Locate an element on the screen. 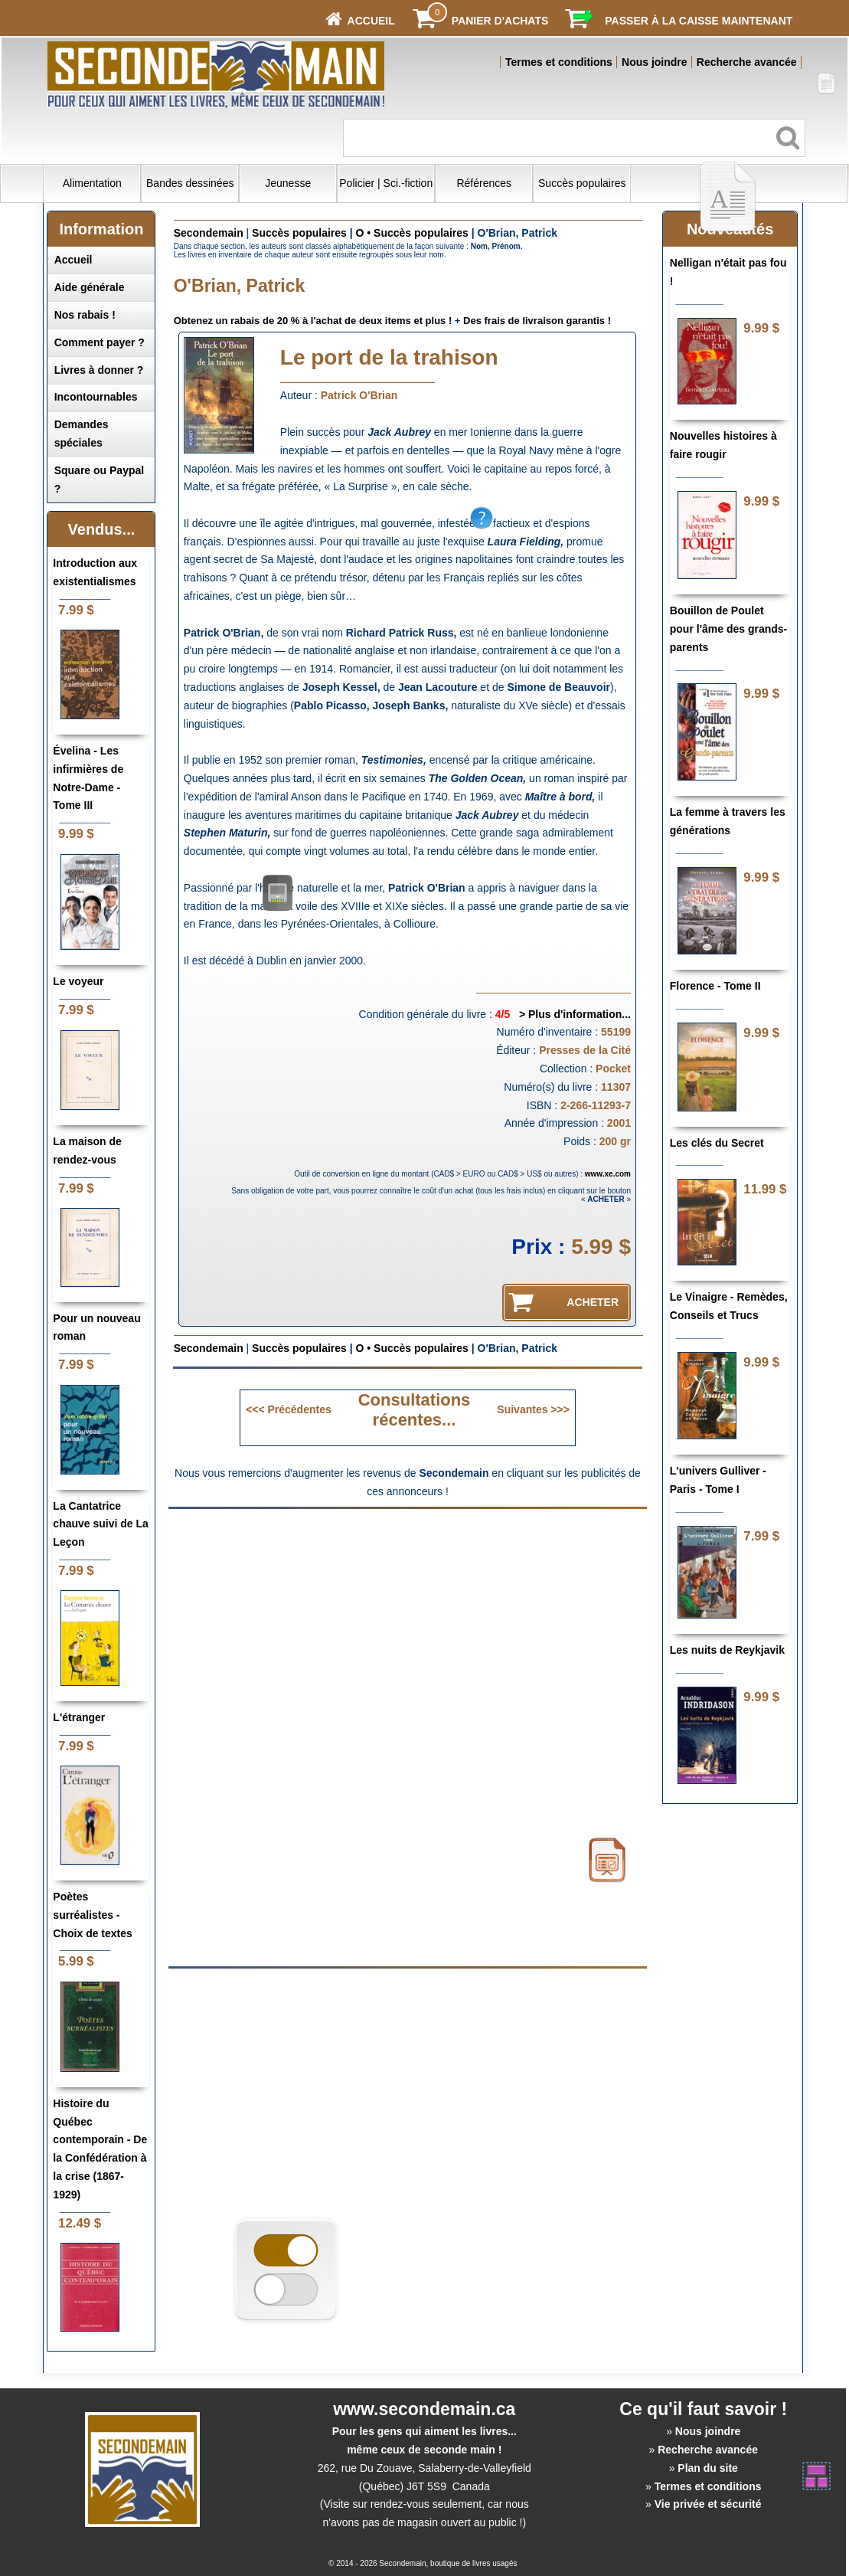  libreoffice impress presentation file is located at coordinates (607, 1860).